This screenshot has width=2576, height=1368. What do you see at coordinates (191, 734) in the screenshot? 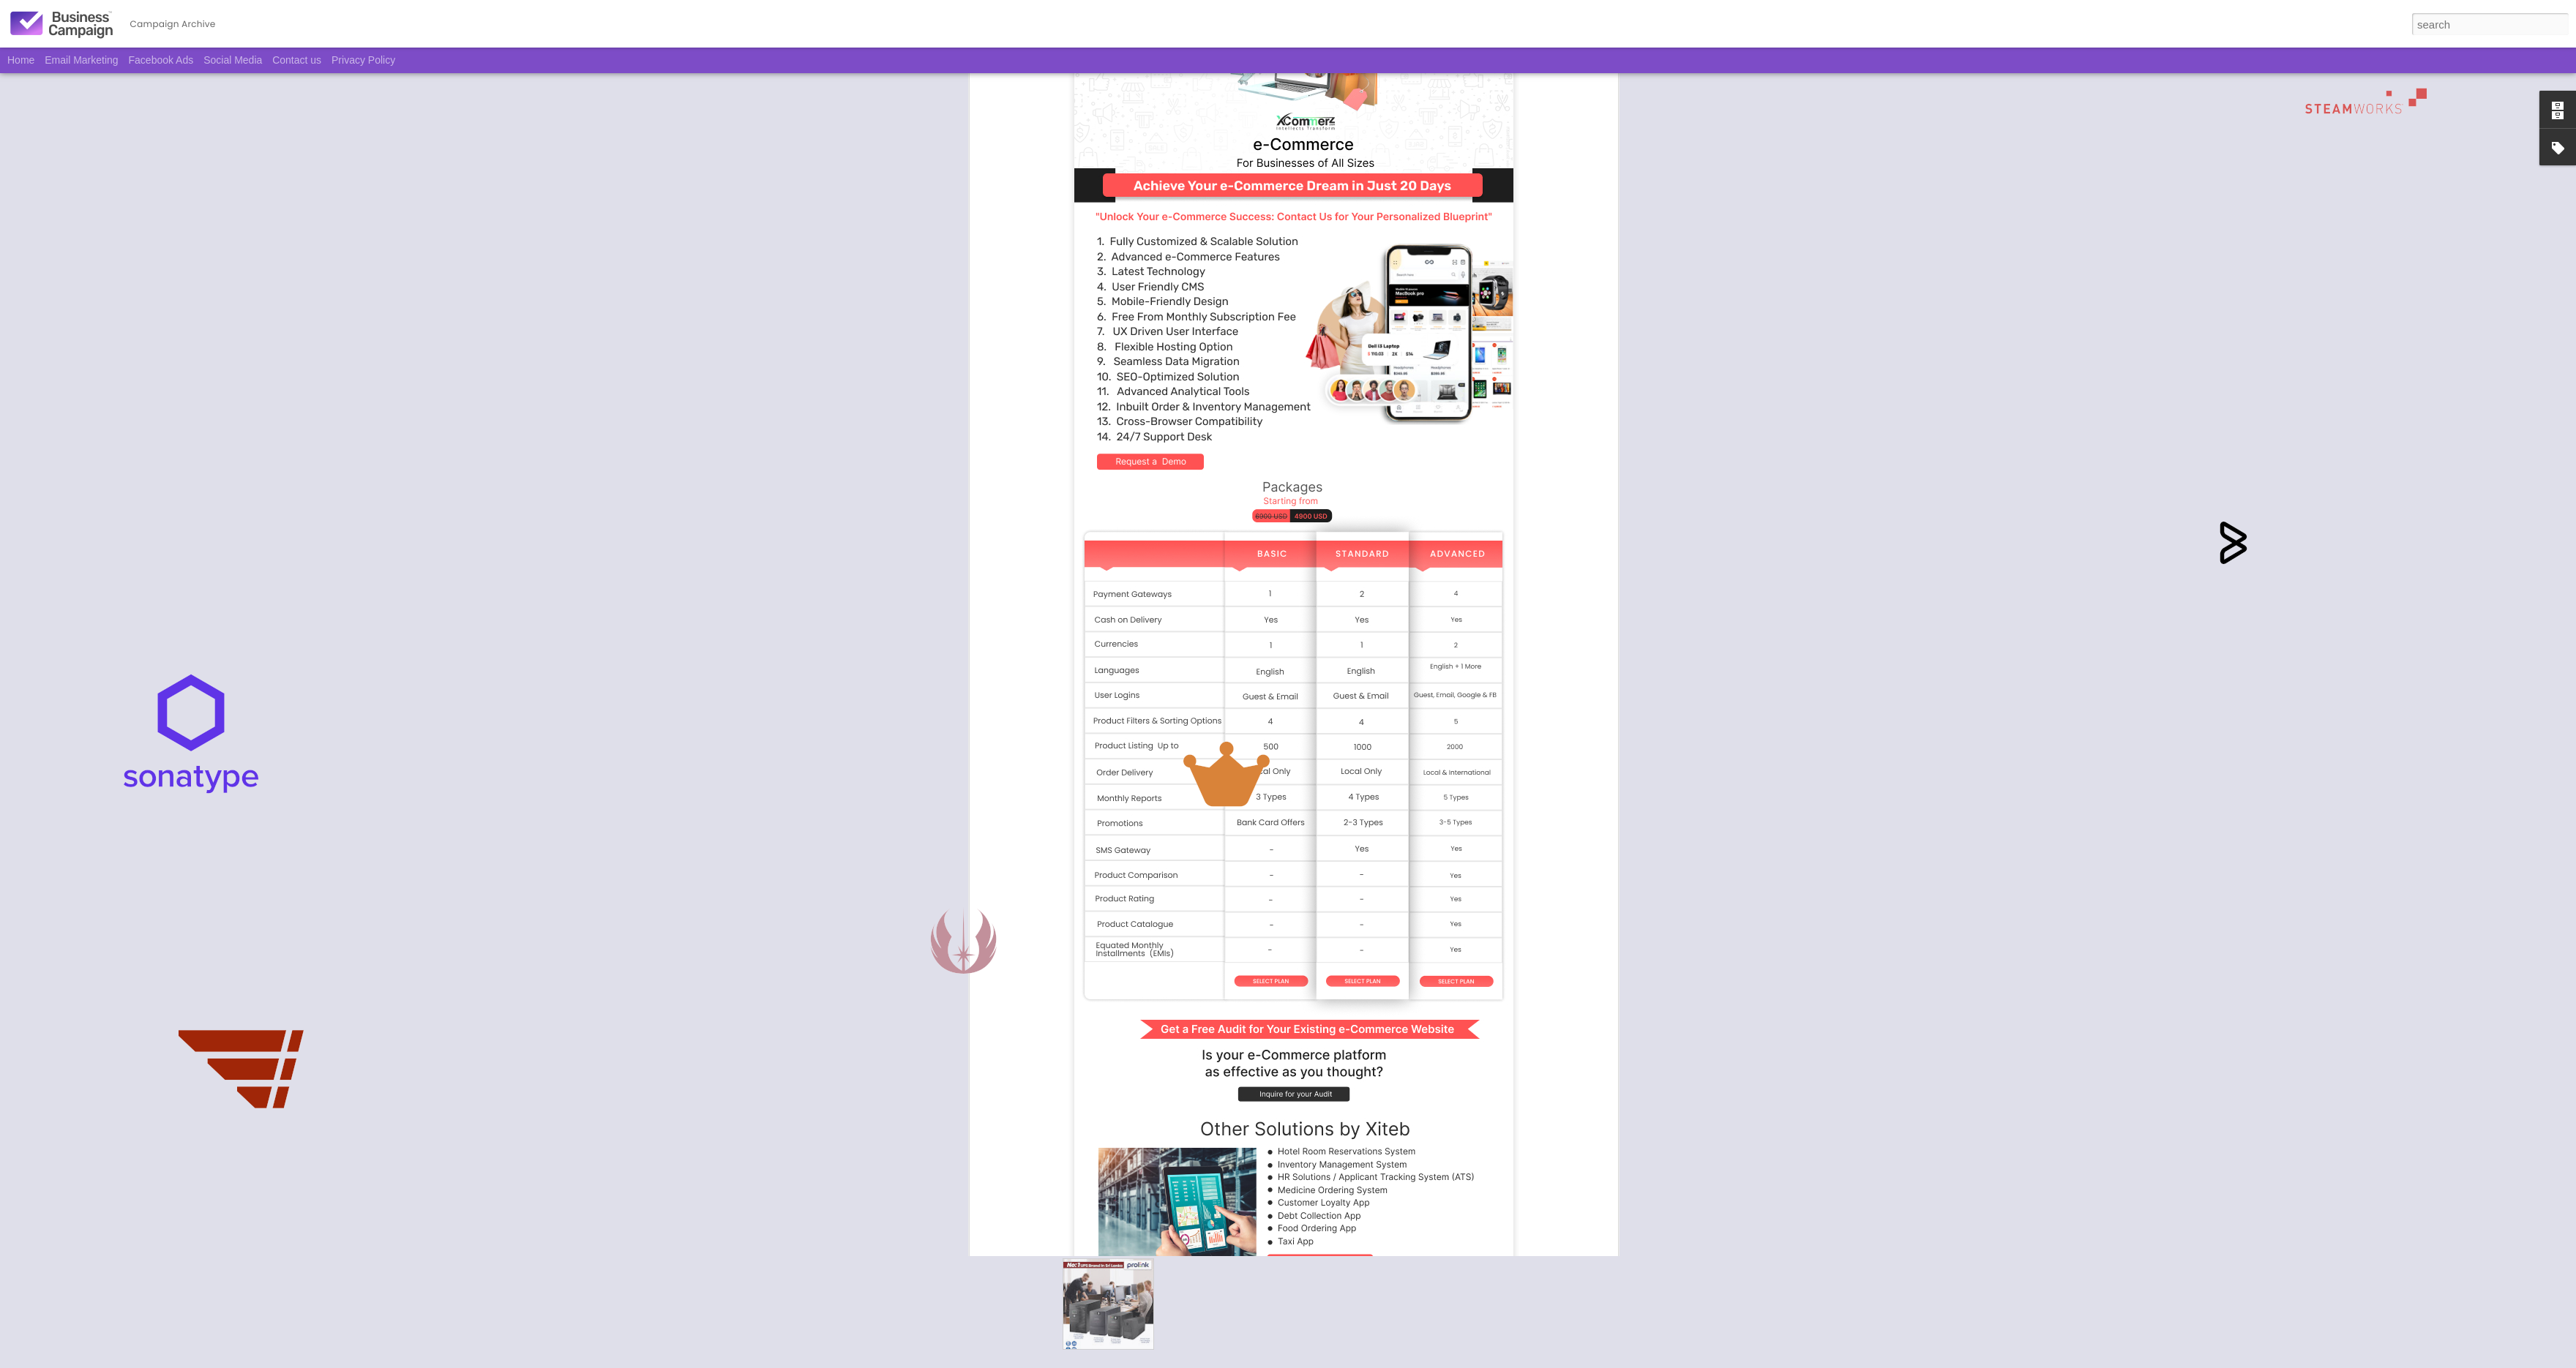
I see `navigate to Sonatype website or services` at bounding box center [191, 734].